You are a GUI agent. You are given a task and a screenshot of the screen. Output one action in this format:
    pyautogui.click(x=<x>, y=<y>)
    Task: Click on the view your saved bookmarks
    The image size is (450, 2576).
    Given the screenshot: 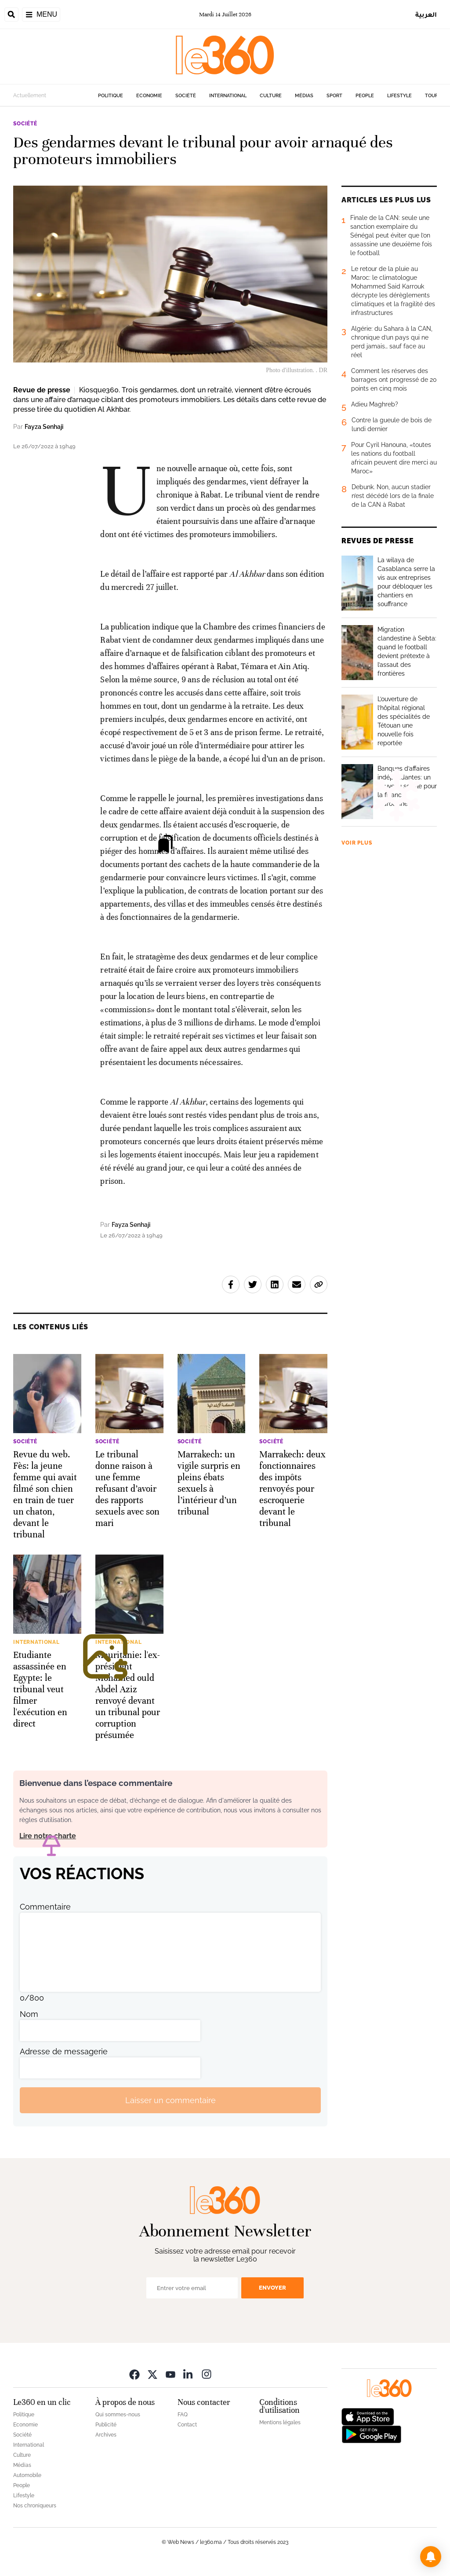 What is the action you would take?
    pyautogui.click(x=165, y=844)
    